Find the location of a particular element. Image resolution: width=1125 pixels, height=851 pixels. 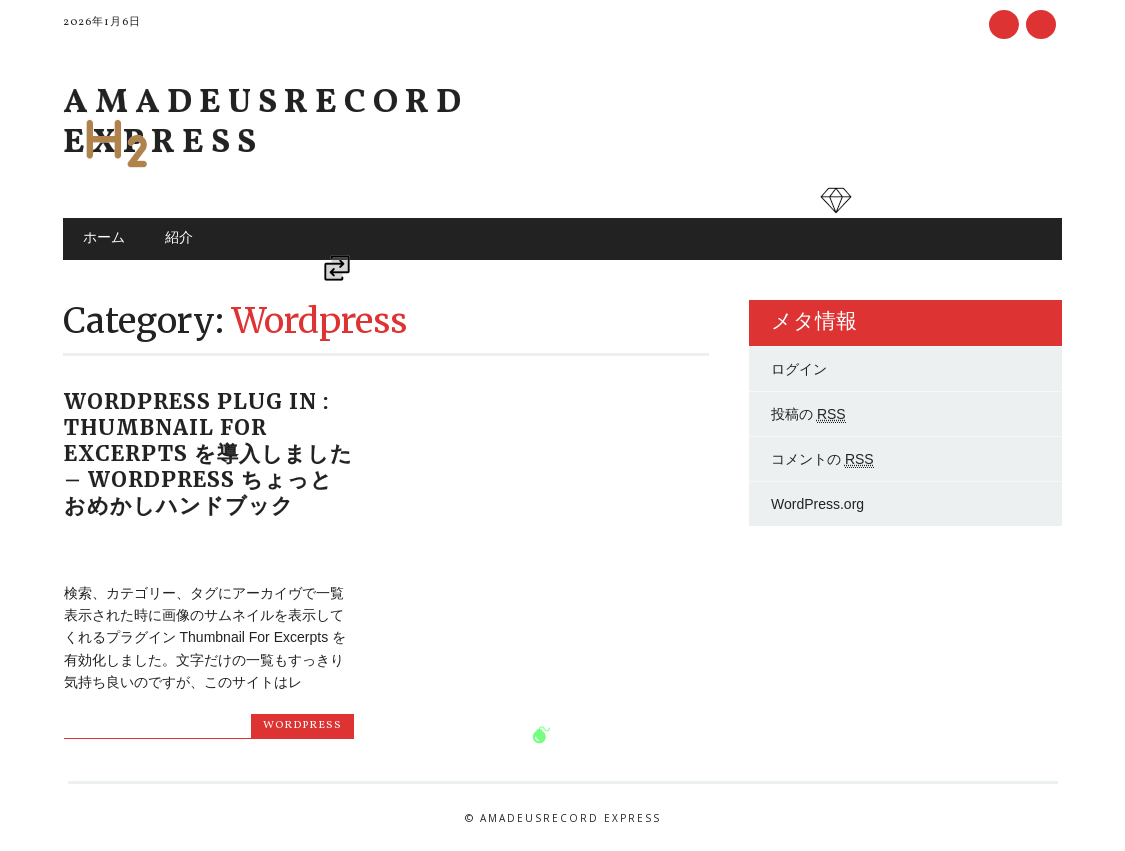

open sketch design app is located at coordinates (836, 200).